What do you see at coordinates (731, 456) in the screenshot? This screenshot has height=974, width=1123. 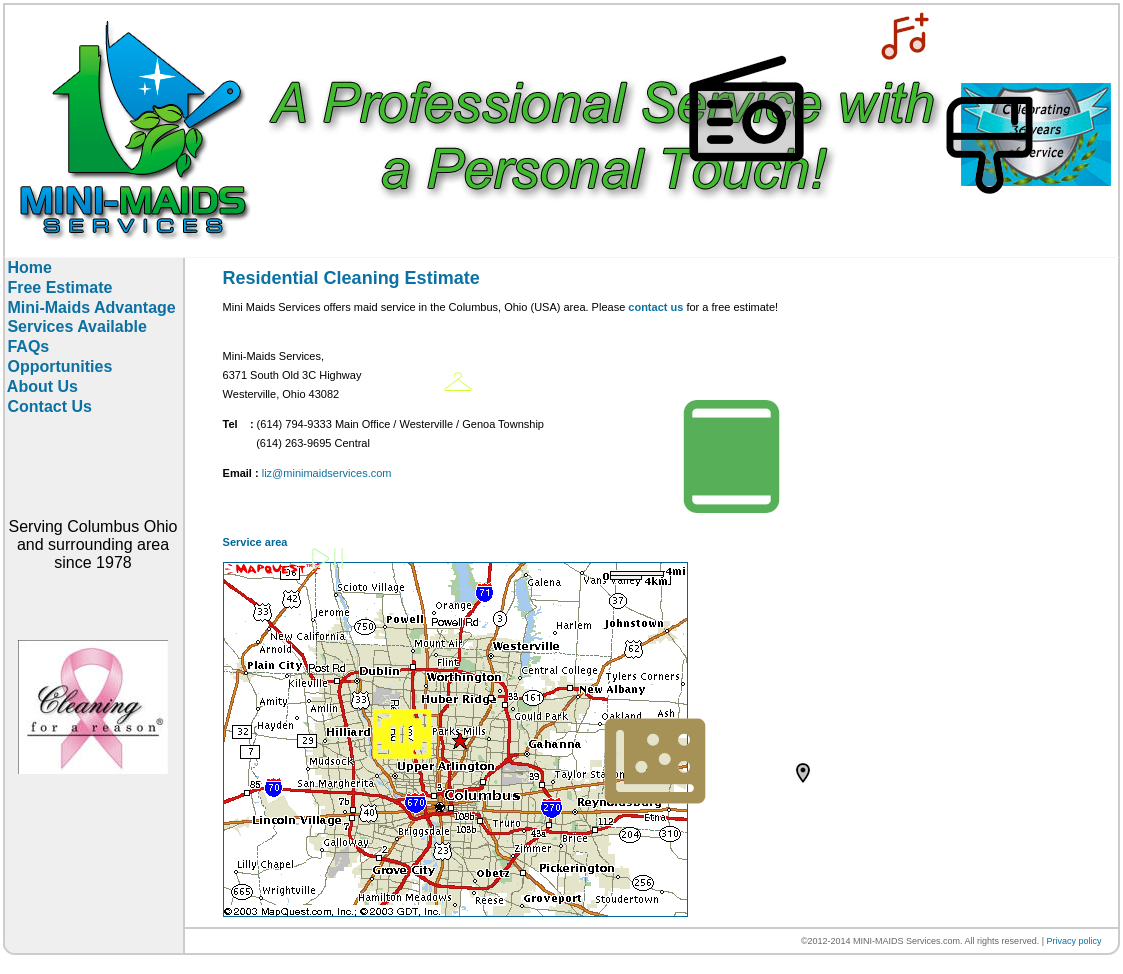 I see `switch to tablet view` at bounding box center [731, 456].